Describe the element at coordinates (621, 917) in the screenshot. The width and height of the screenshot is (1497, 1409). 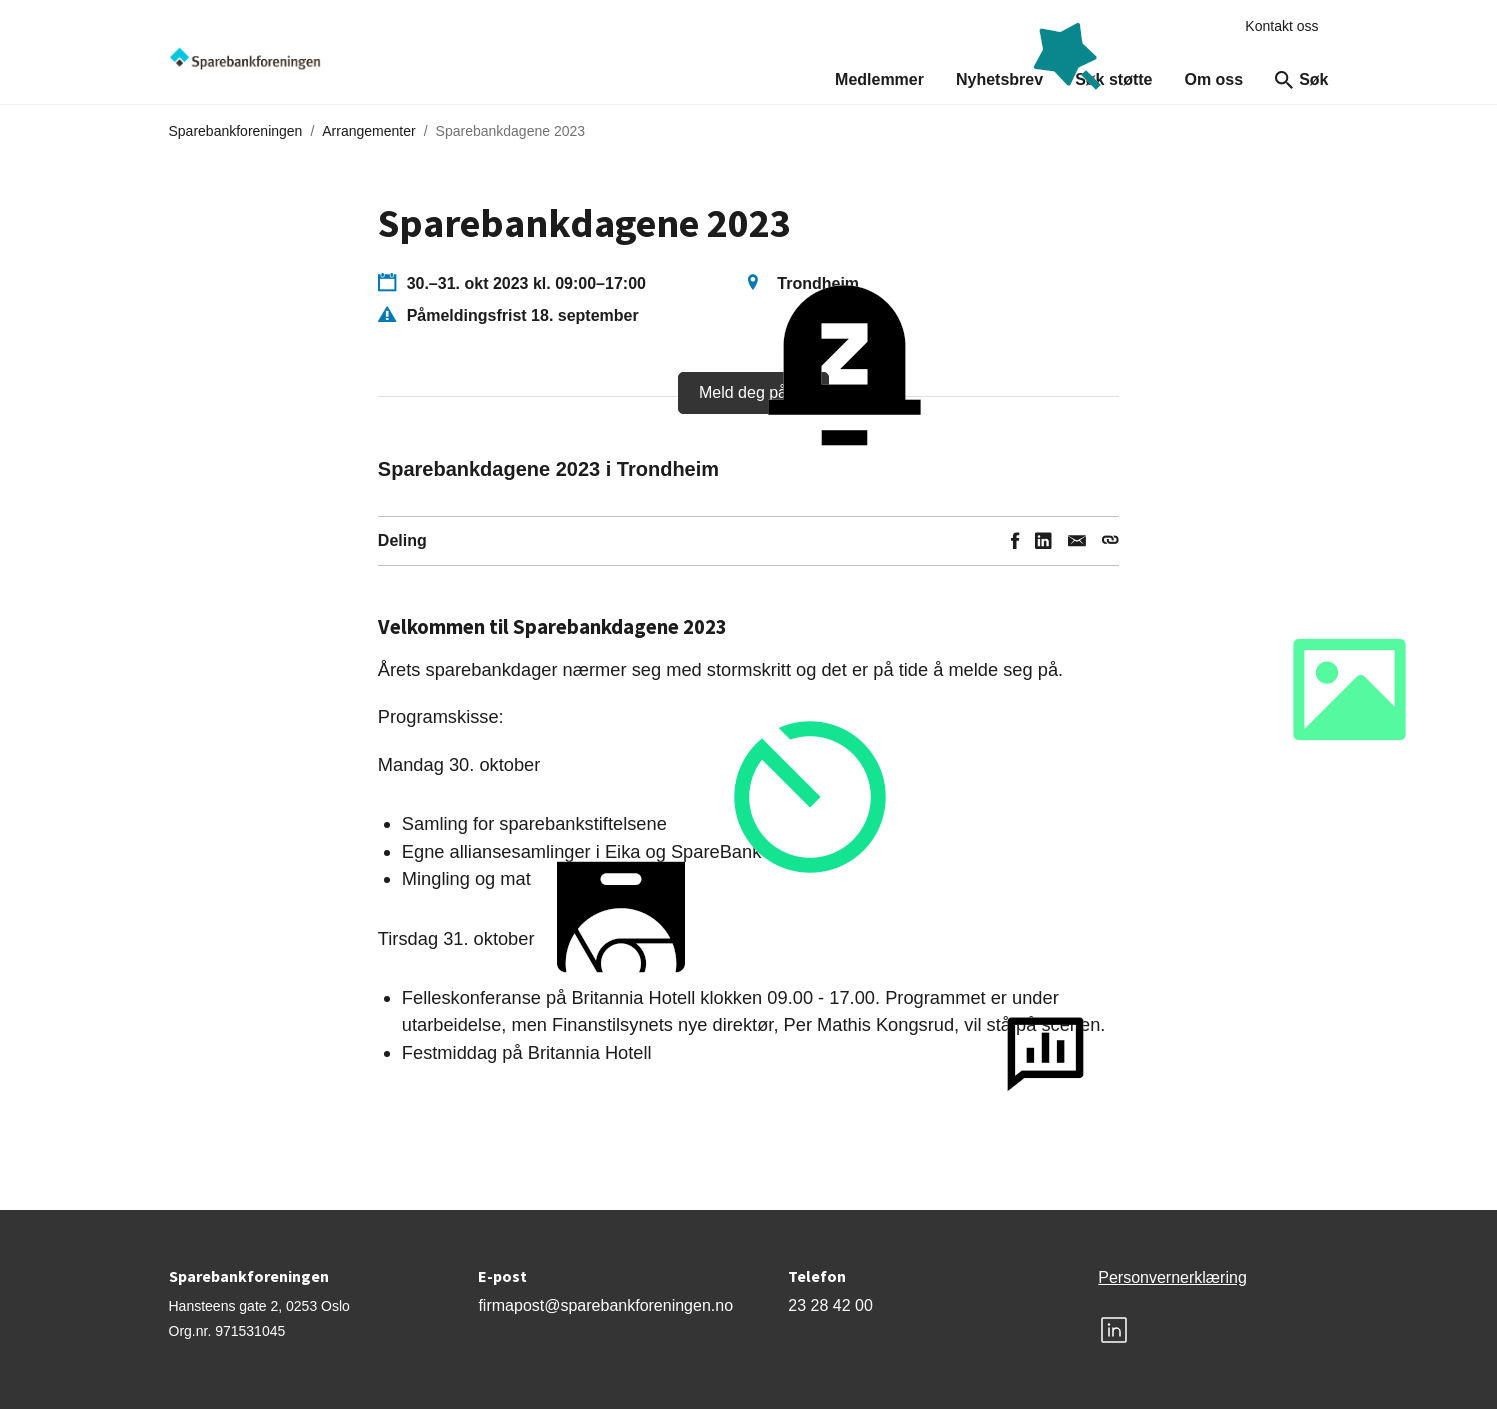
I see `open the Chrome Web Store` at that location.